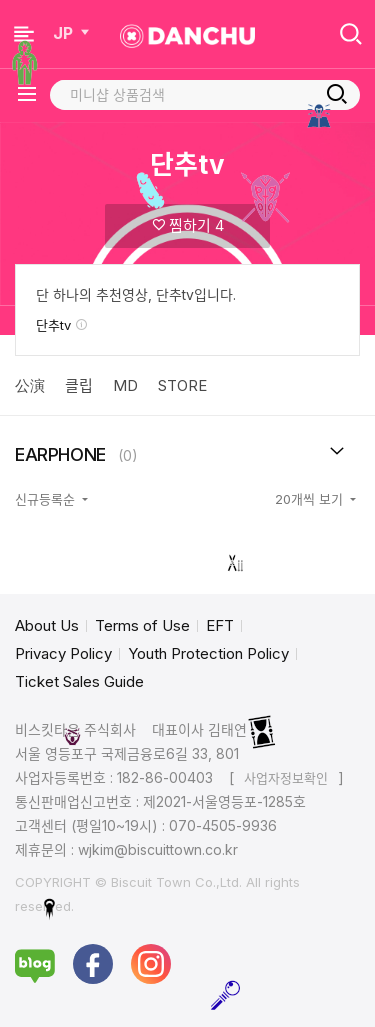 Image resolution: width=375 pixels, height=1027 pixels. Describe the element at coordinates (235, 563) in the screenshot. I see `browse skiing or winter sports activities` at that location.